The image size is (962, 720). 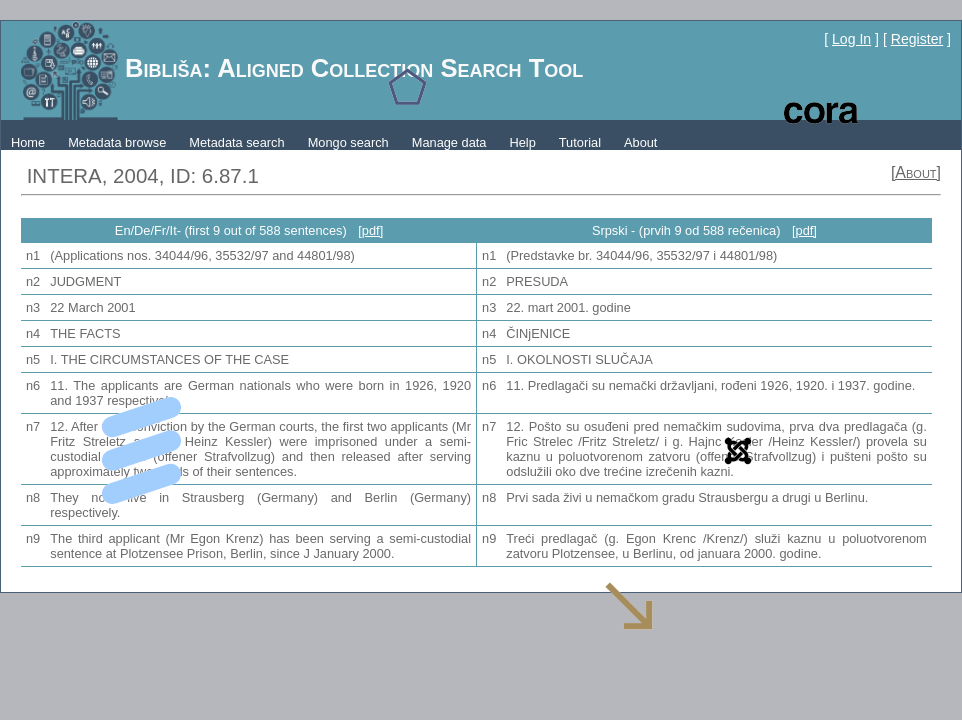 I want to click on joomla content management system logo, so click(x=738, y=451).